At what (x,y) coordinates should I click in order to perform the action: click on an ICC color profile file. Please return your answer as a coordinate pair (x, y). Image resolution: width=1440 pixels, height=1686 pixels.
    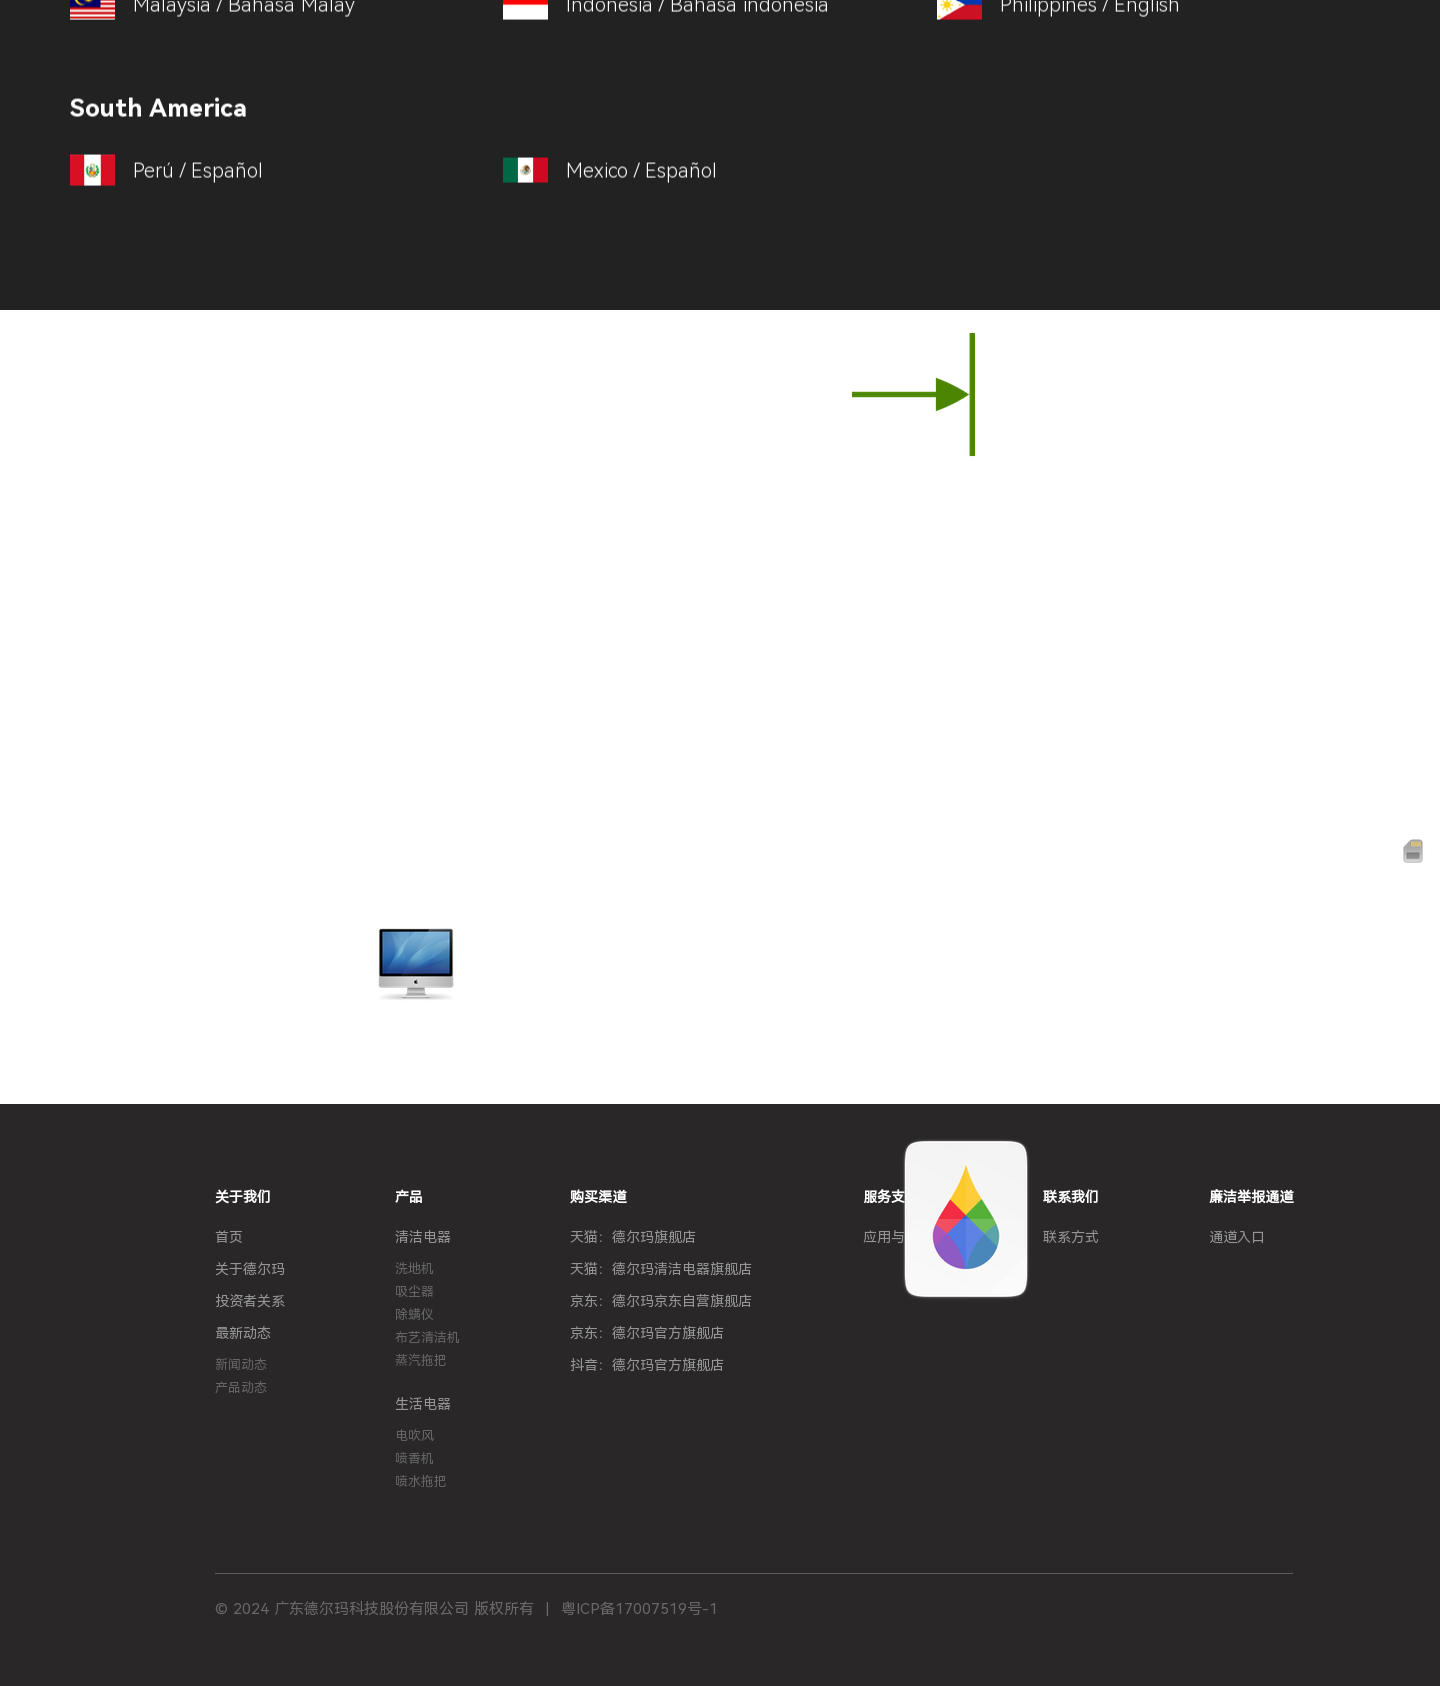
    Looking at the image, I should click on (966, 1219).